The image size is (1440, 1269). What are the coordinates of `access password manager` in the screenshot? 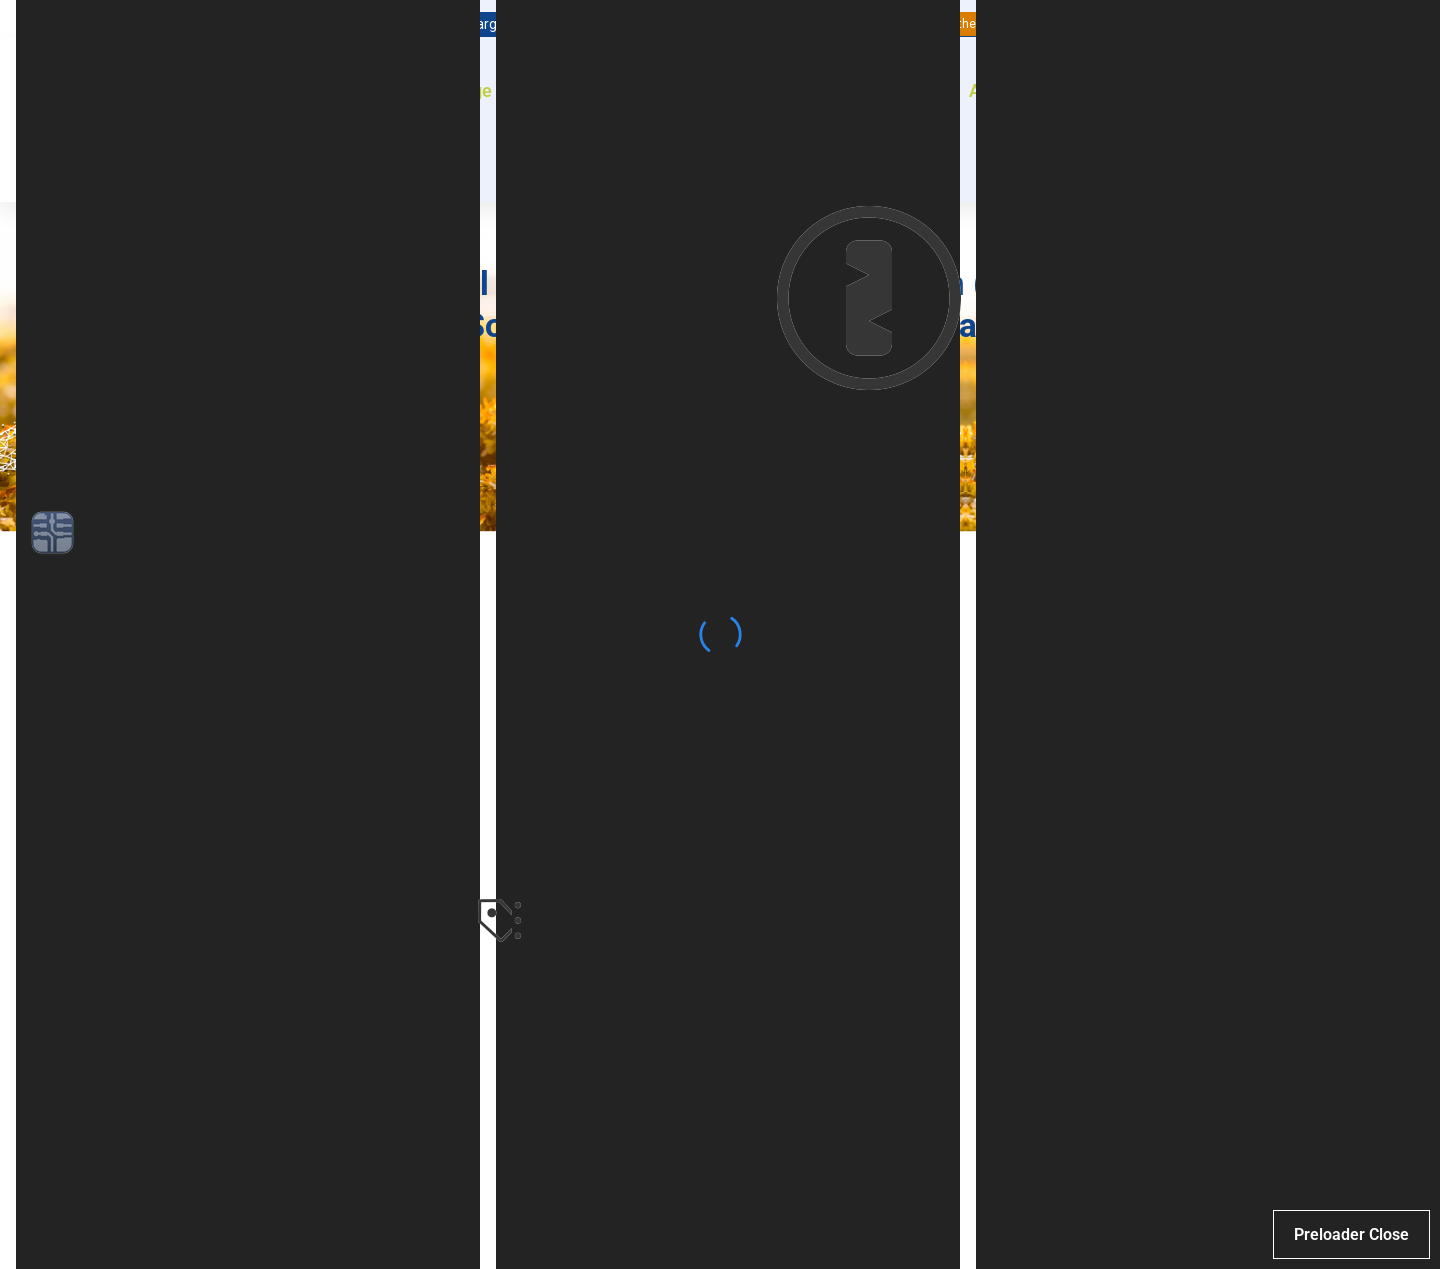 It's located at (869, 298).